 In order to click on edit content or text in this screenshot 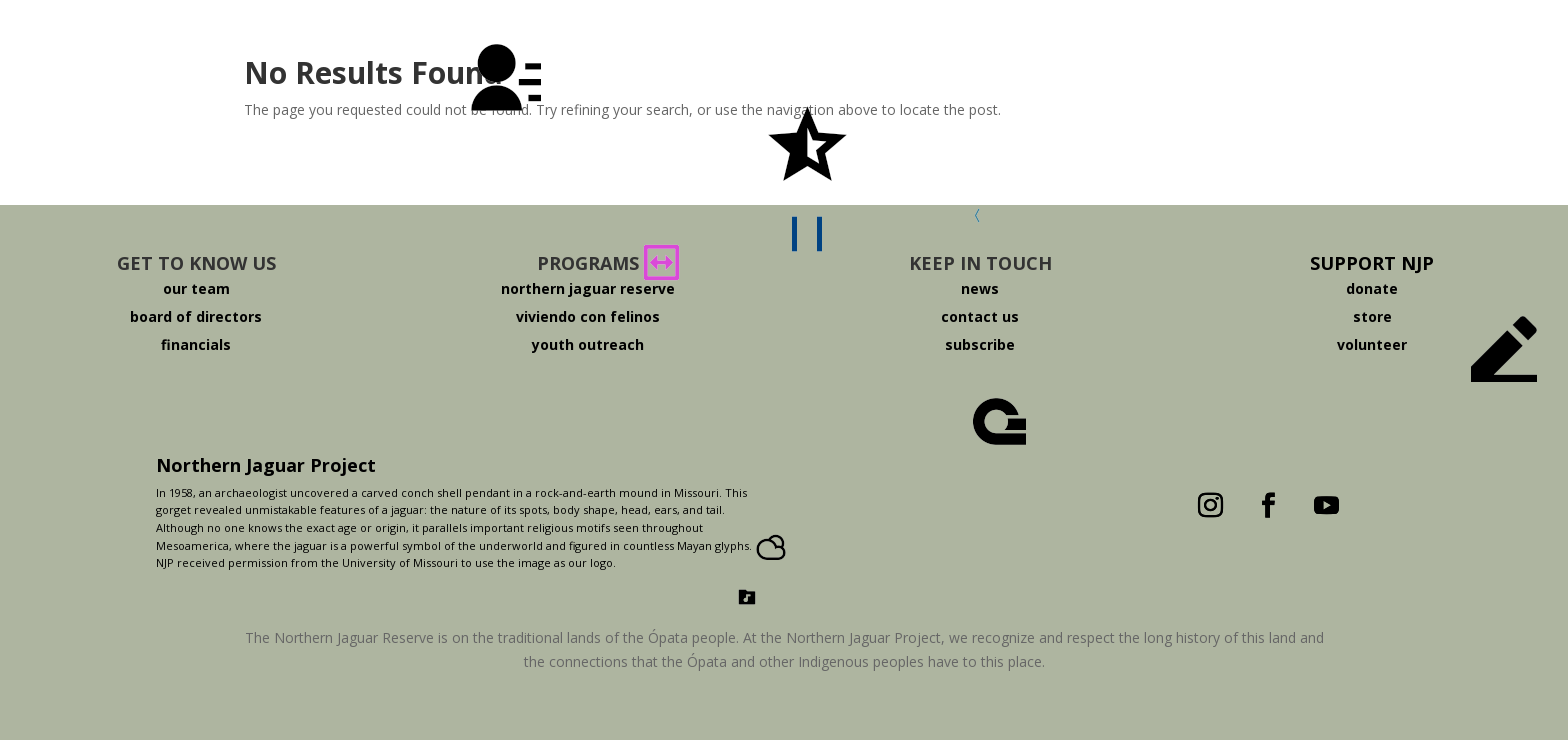, I will do `click(1504, 349)`.